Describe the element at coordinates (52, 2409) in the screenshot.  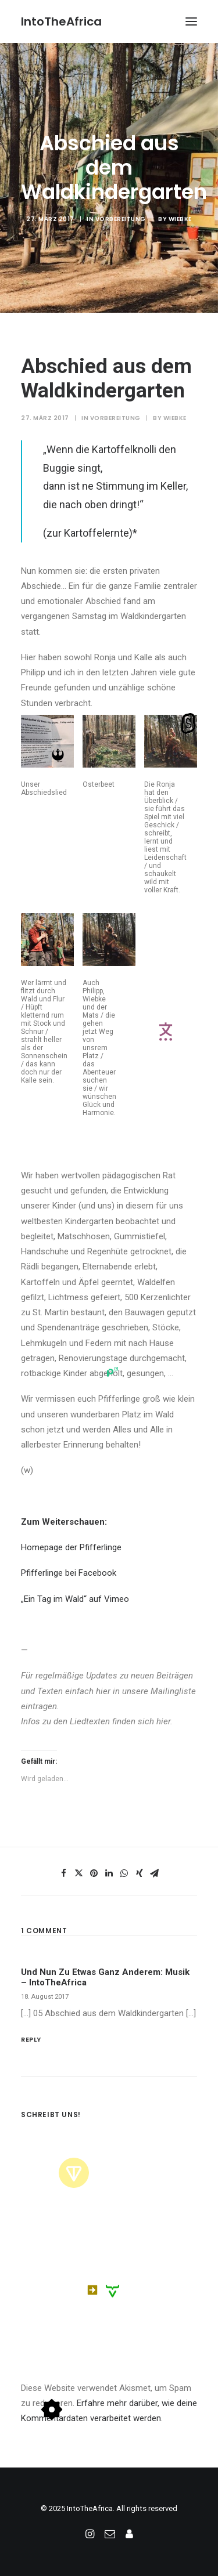
I see `access settings or preferences` at that location.